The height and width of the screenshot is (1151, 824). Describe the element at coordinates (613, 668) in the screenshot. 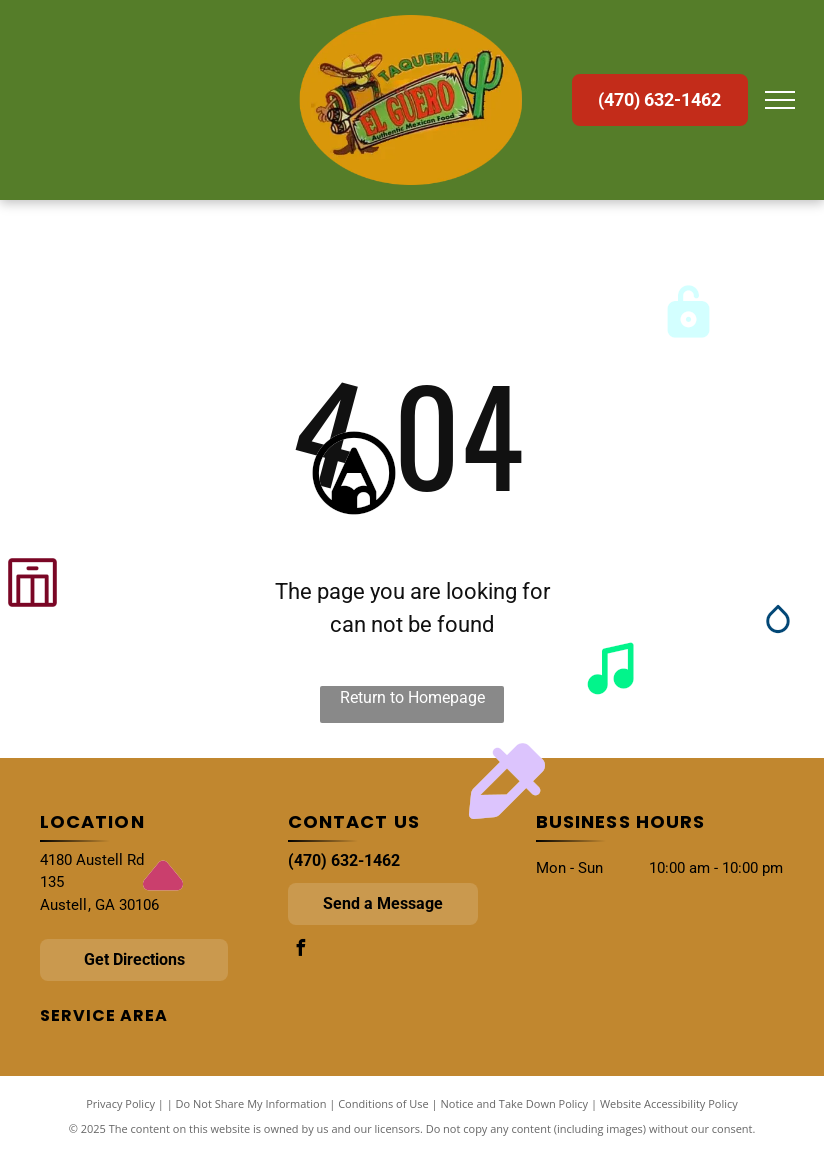

I see `access music library or audio files` at that location.